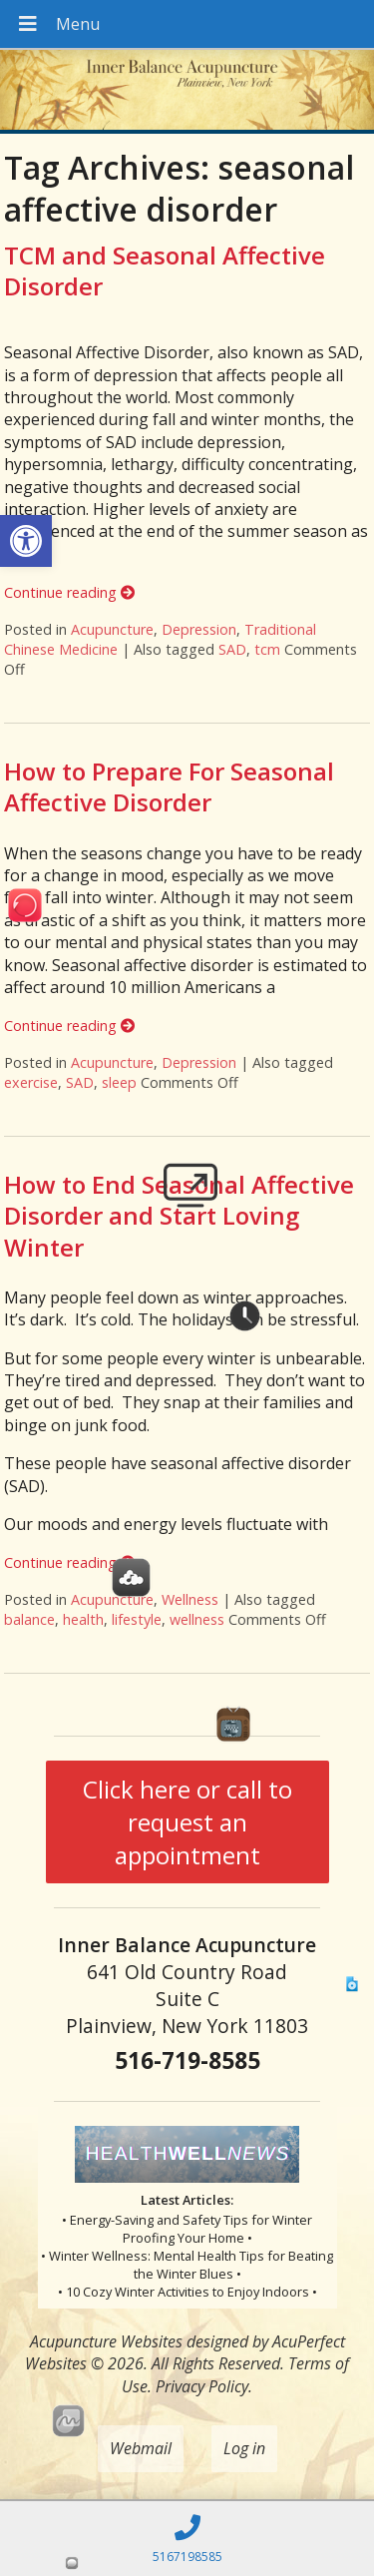 The height and width of the screenshot is (2576, 374). Describe the element at coordinates (190, 1184) in the screenshot. I see `access desktop sharing settings` at that location.